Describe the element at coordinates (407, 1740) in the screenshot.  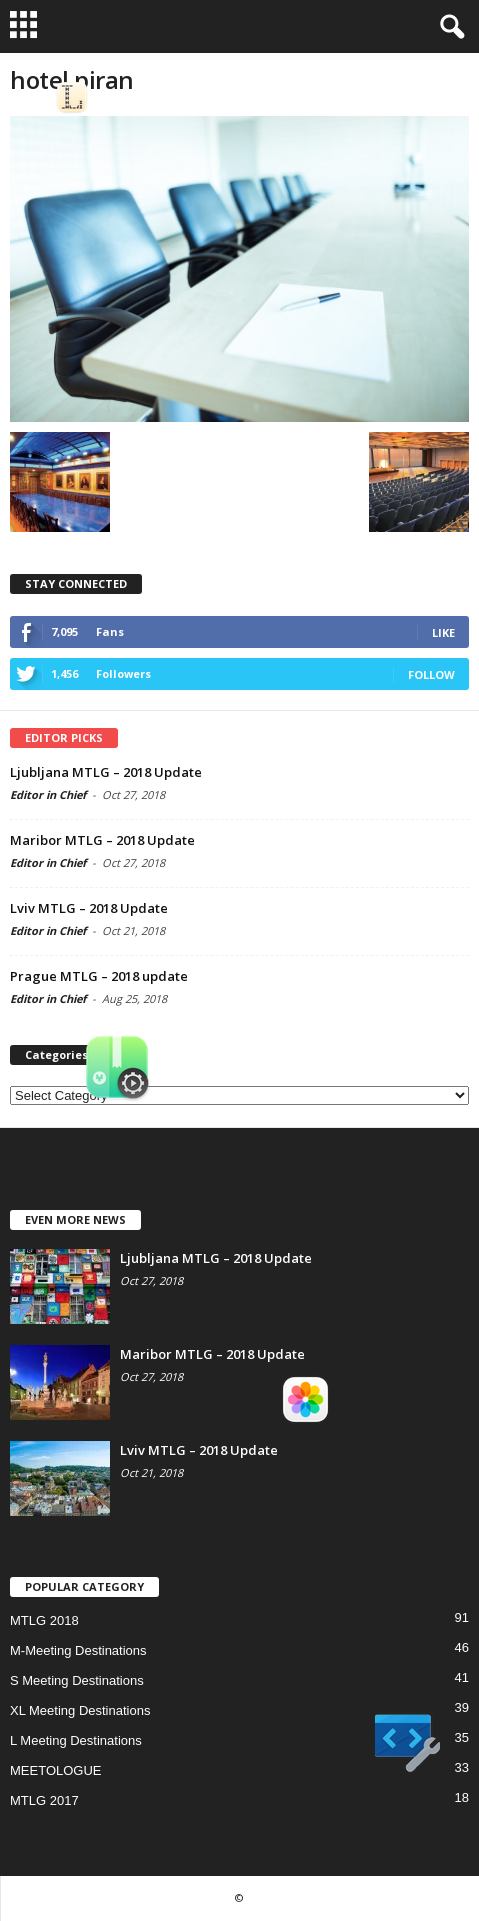
I see `open remote tools application` at that location.